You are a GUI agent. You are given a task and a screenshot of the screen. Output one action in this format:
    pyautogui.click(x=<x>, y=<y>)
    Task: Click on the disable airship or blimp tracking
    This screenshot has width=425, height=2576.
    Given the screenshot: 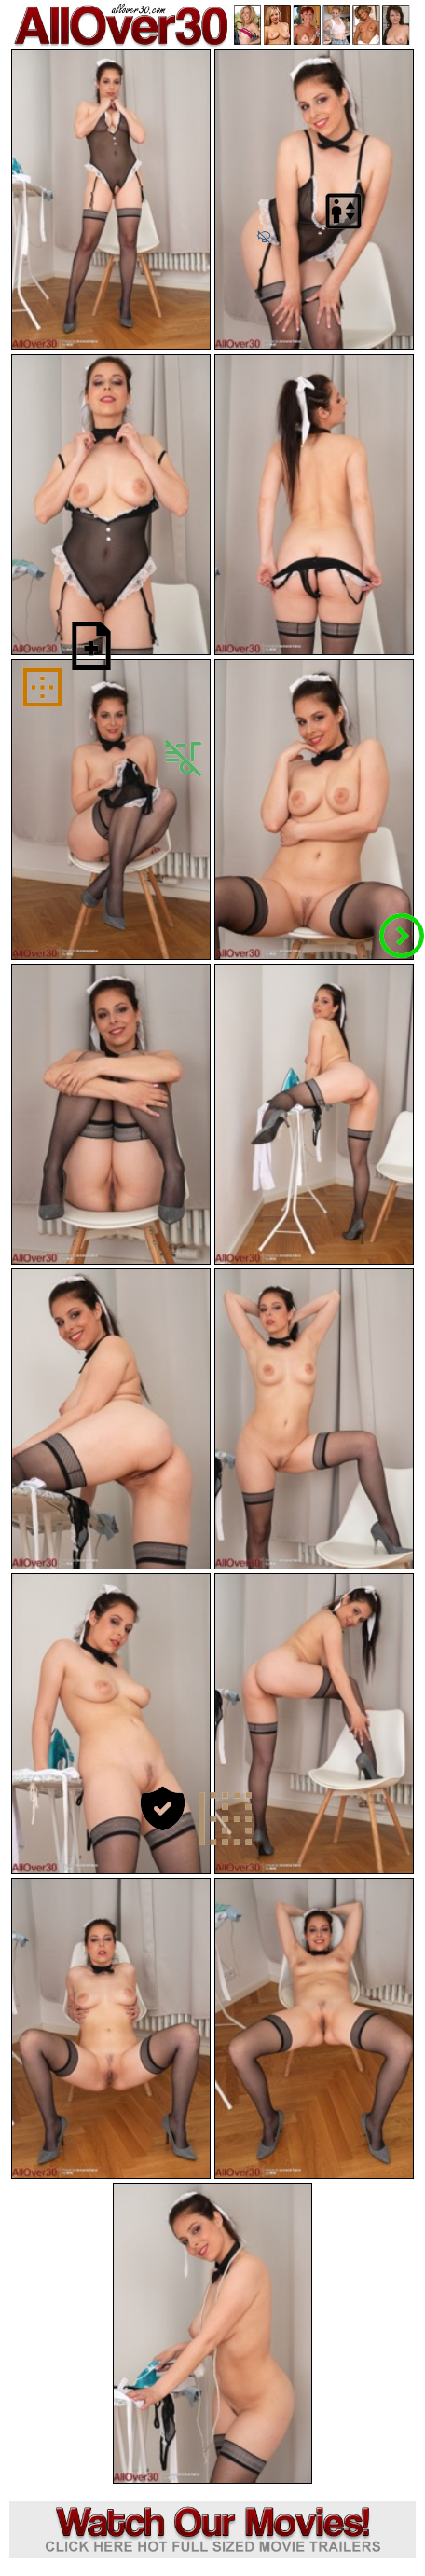 What is the action you would take?
    pyautogui.click(x=264, y=237)
    